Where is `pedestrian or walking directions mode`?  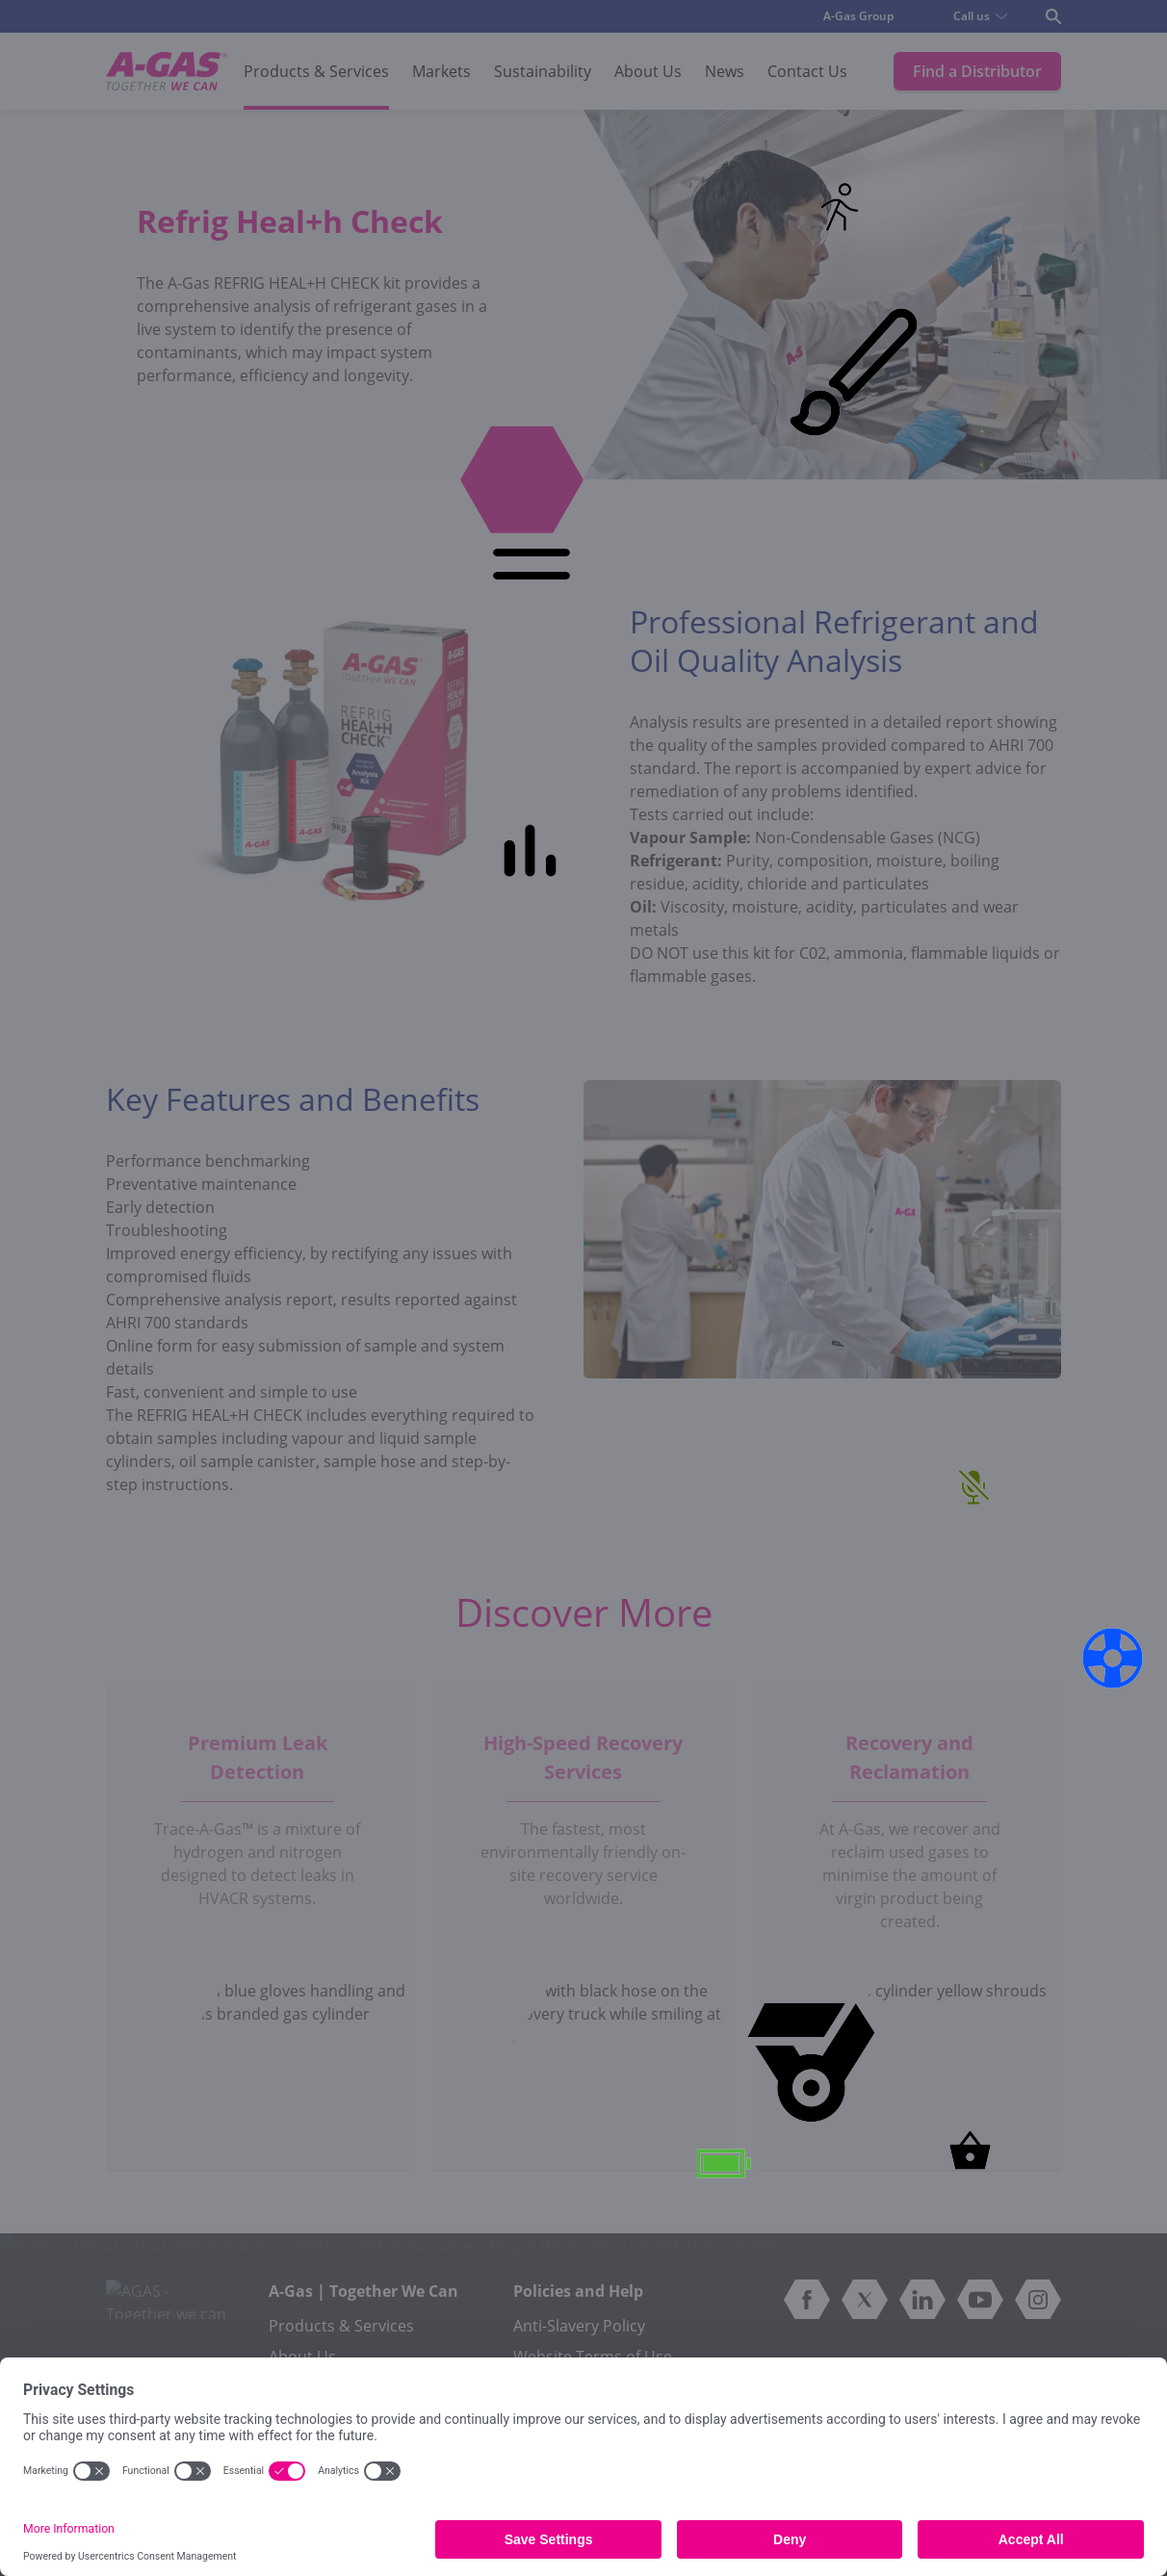
pedestrian or walking directions mode is located at coordinates (840, 207).